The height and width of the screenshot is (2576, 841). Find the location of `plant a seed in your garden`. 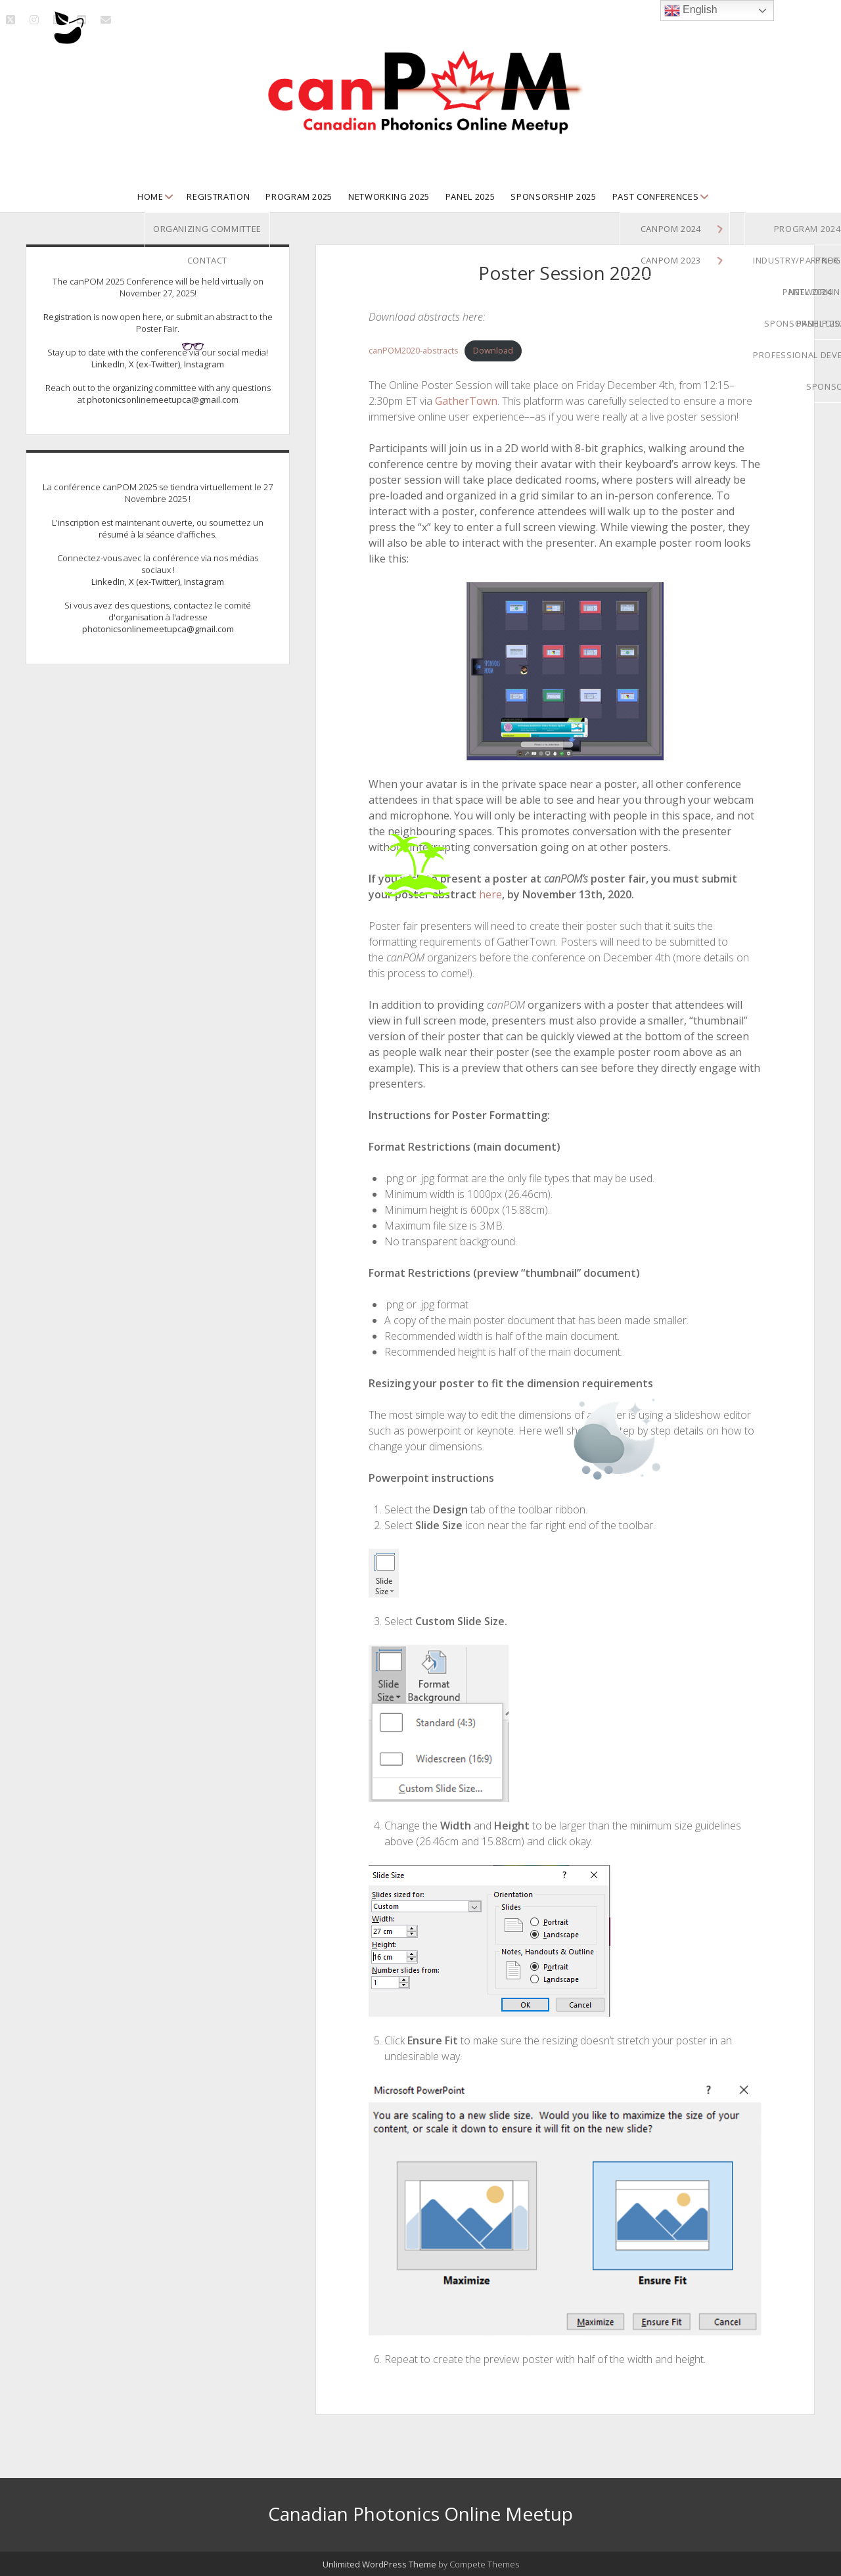

plant a seed in your garden is located at coordinates (69, 28).